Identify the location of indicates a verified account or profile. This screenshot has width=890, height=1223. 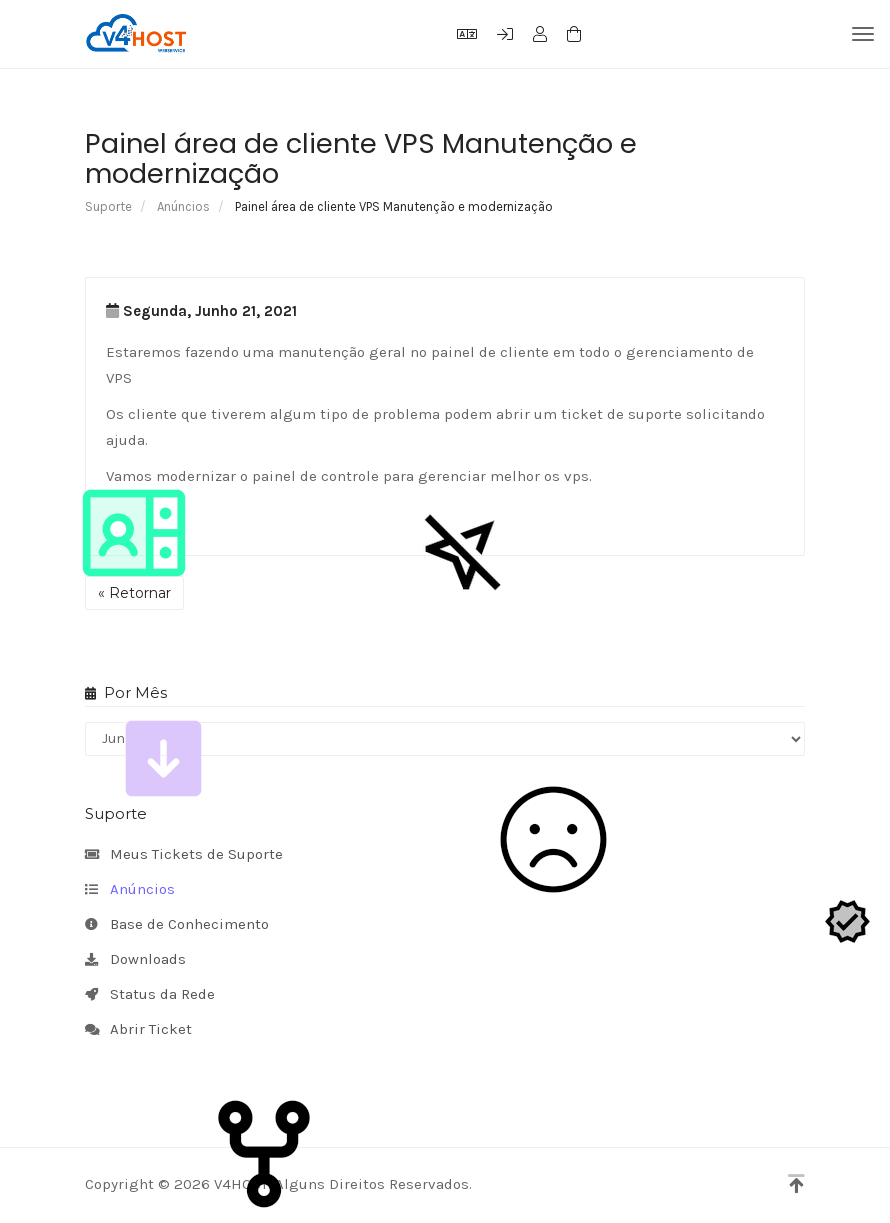
(847, 921).